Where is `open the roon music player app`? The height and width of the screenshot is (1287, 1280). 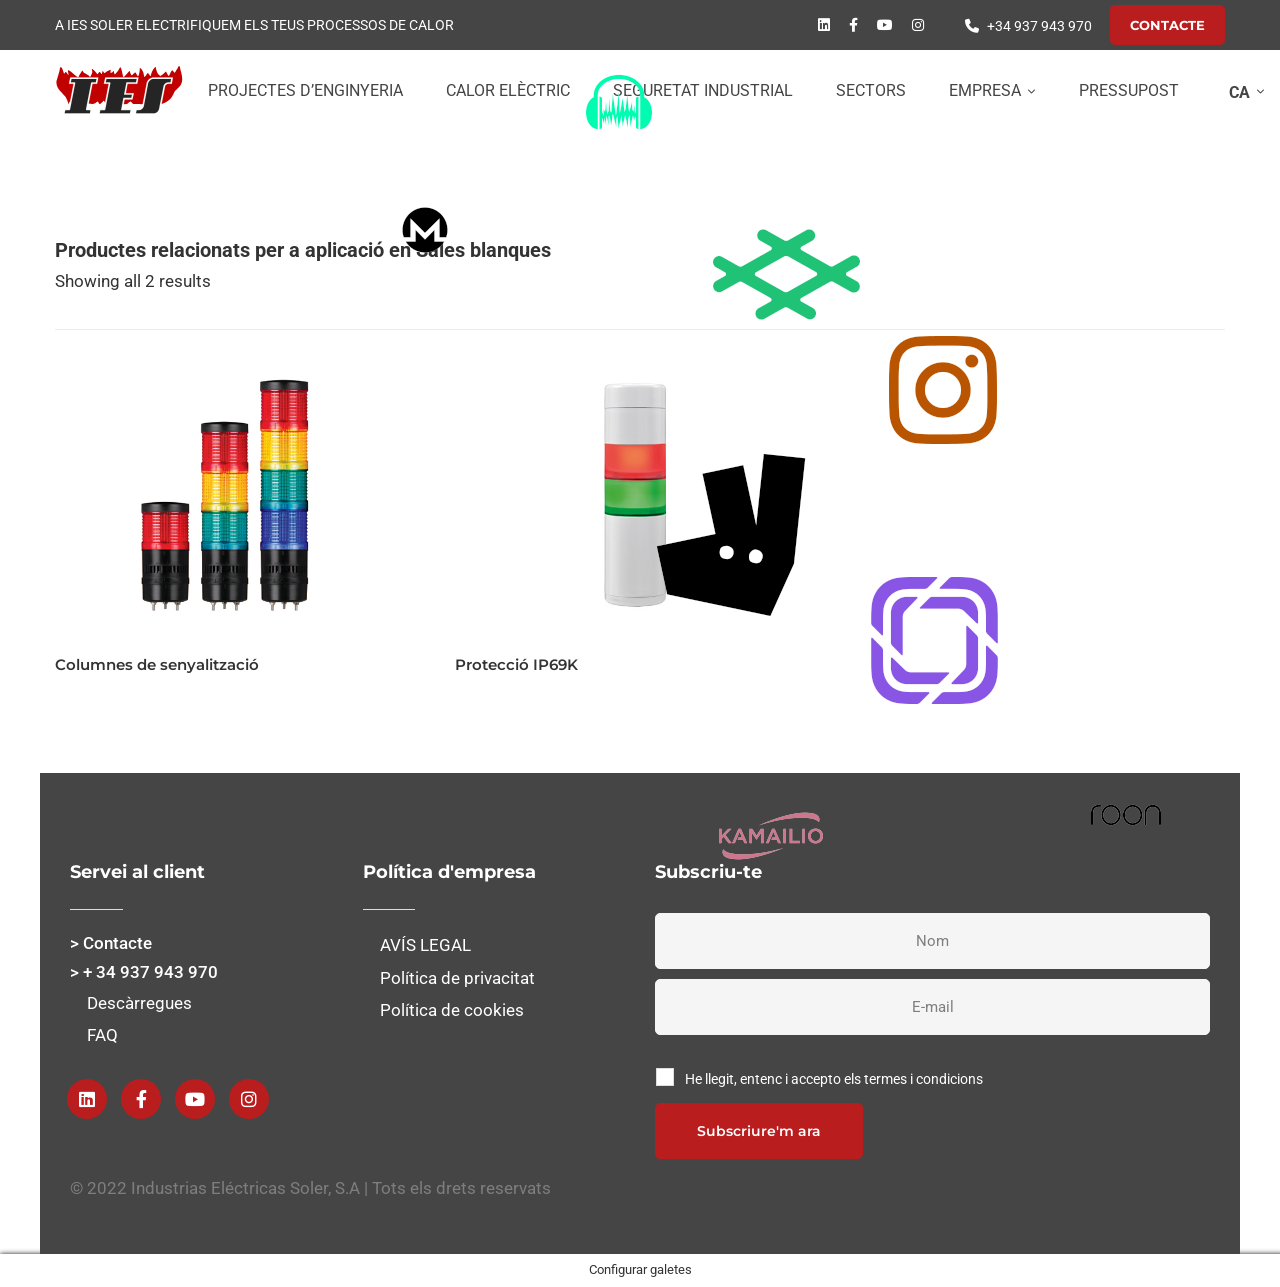
open the roon music player app is located at coordinates (1126, 815).